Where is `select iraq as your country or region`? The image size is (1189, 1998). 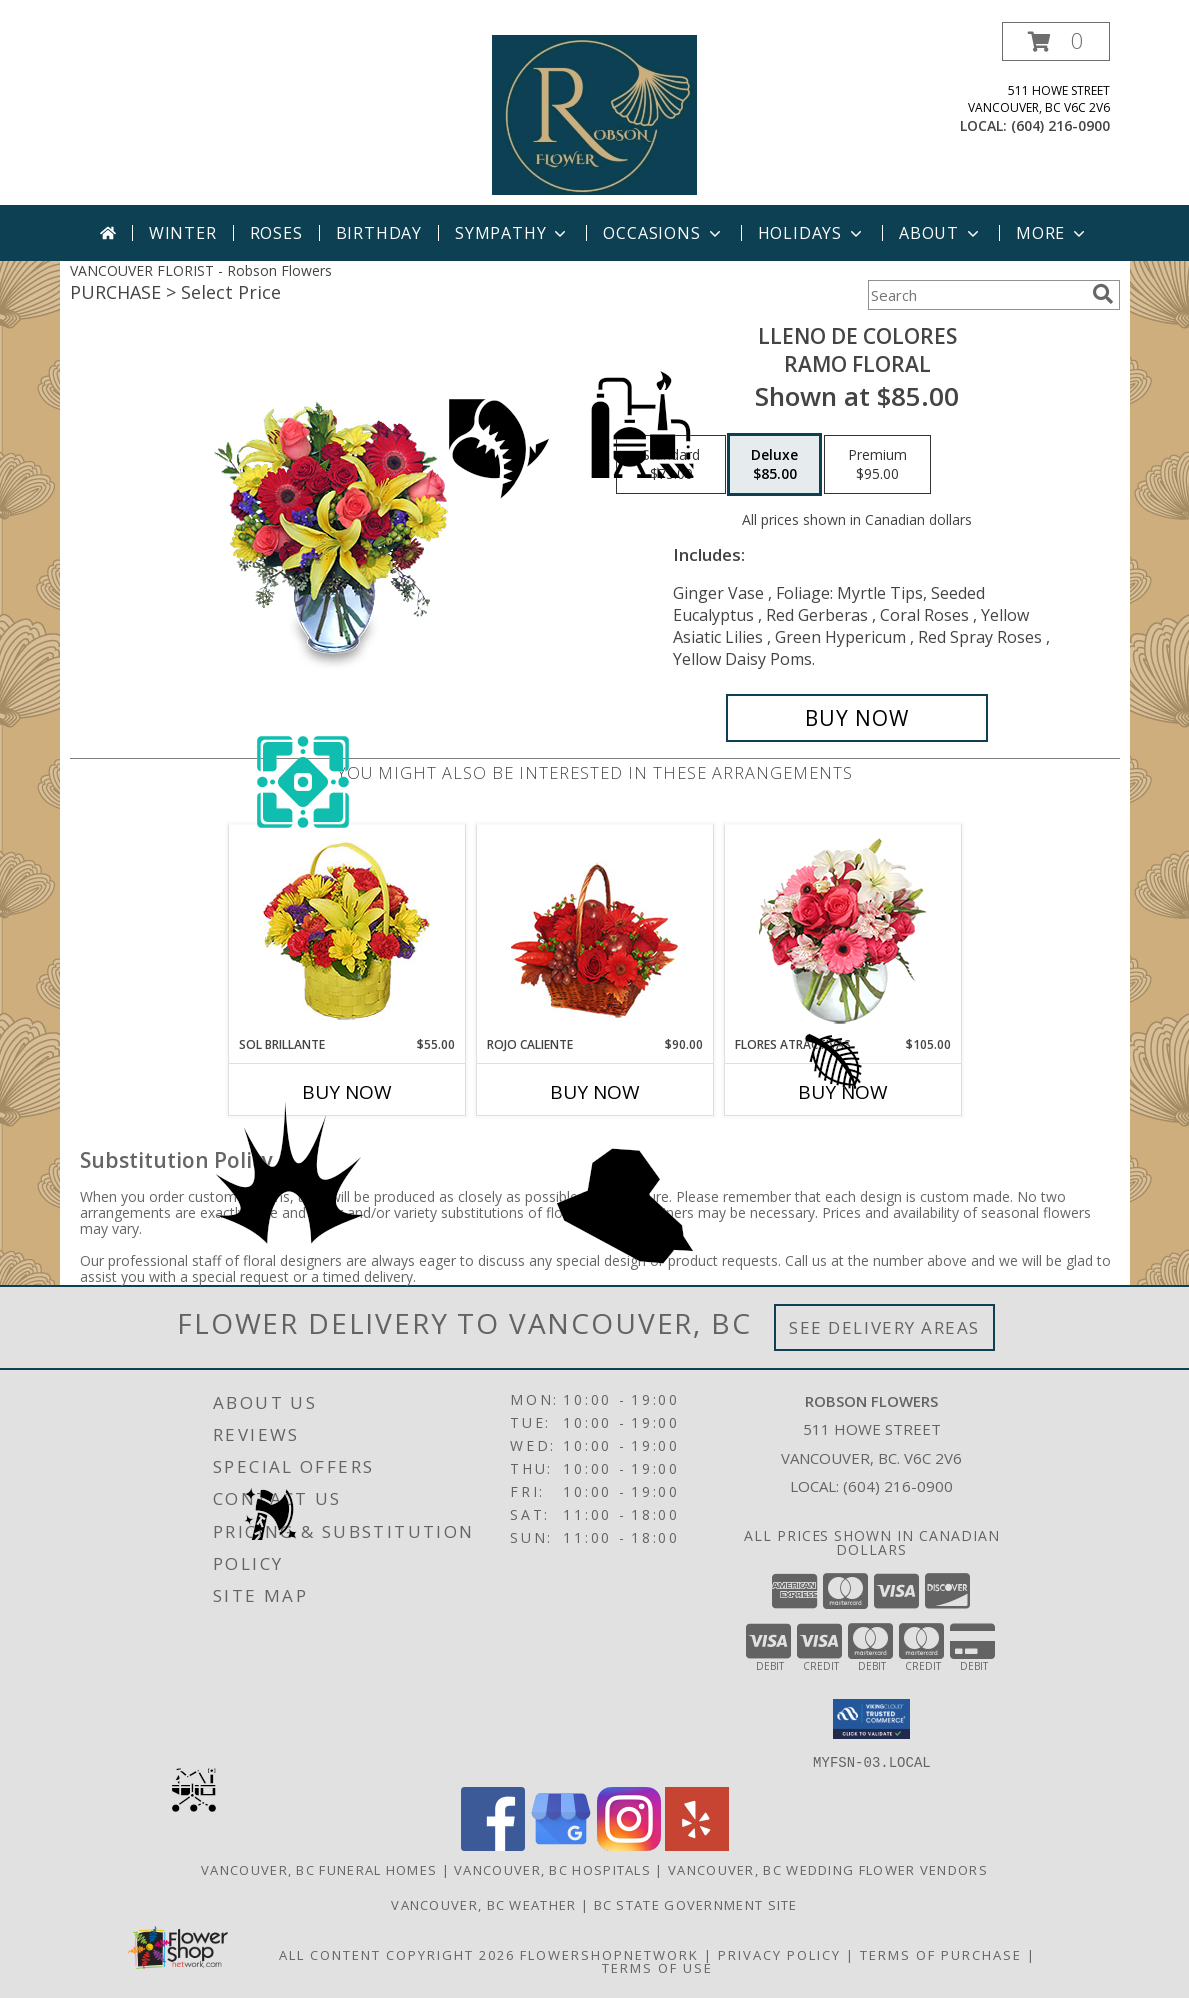 select iraq as your country or region is located at coordinates (625, 1206).